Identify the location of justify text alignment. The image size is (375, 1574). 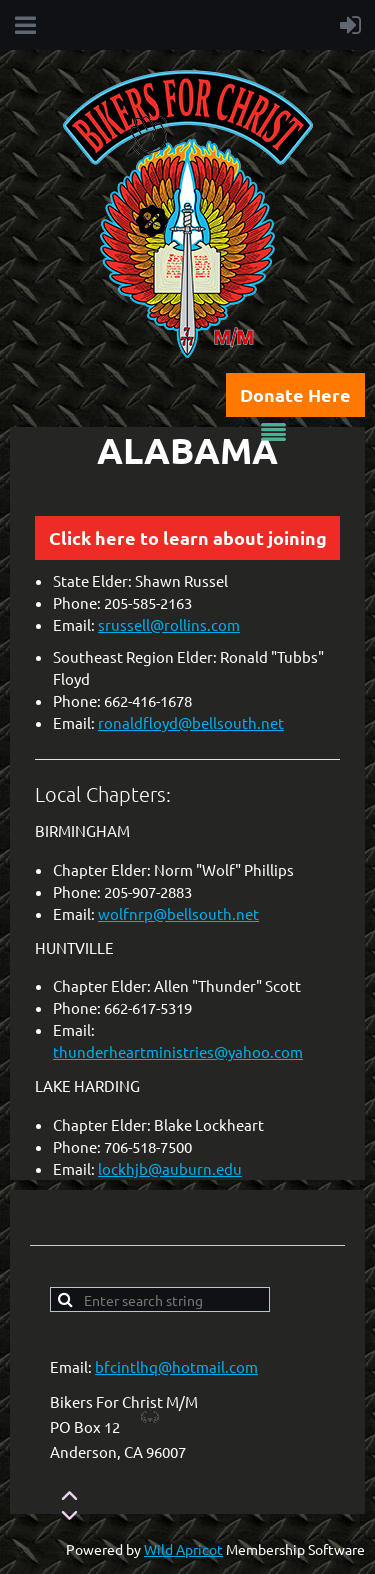
(273, 432).